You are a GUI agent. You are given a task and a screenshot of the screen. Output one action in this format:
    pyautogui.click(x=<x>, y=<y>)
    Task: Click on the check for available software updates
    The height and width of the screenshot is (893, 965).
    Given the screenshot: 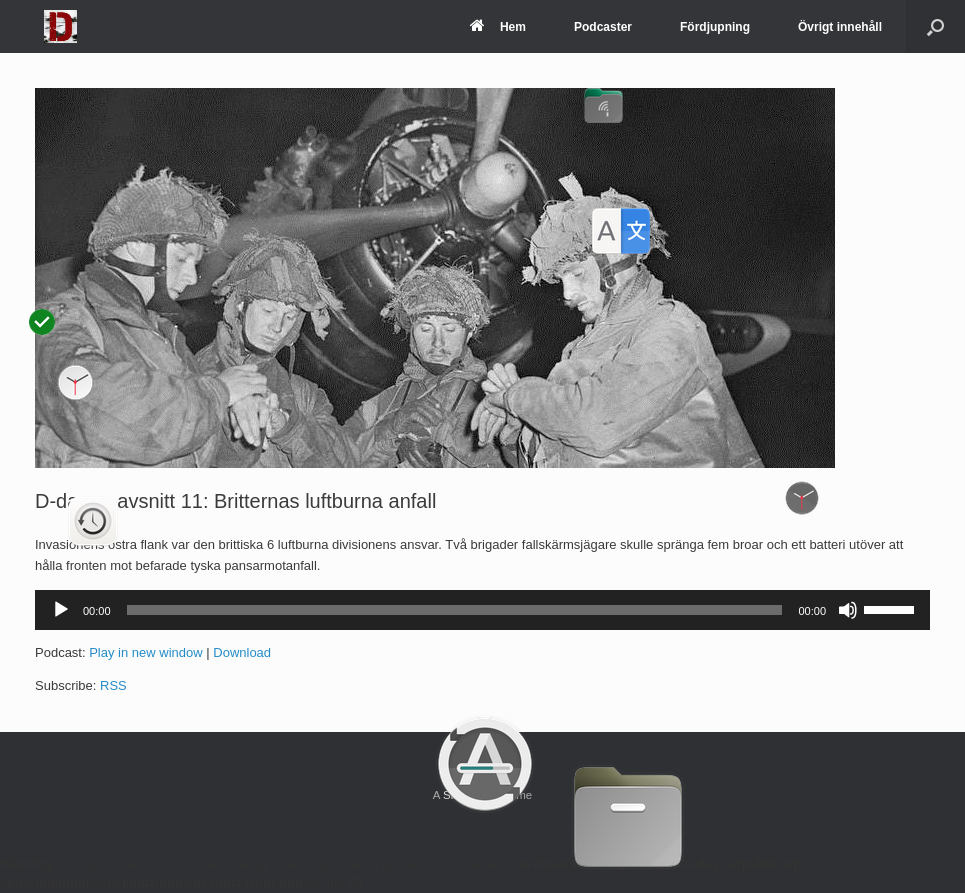 What is the action you would take?
    pyautogui.click(x=485, y=764)
    